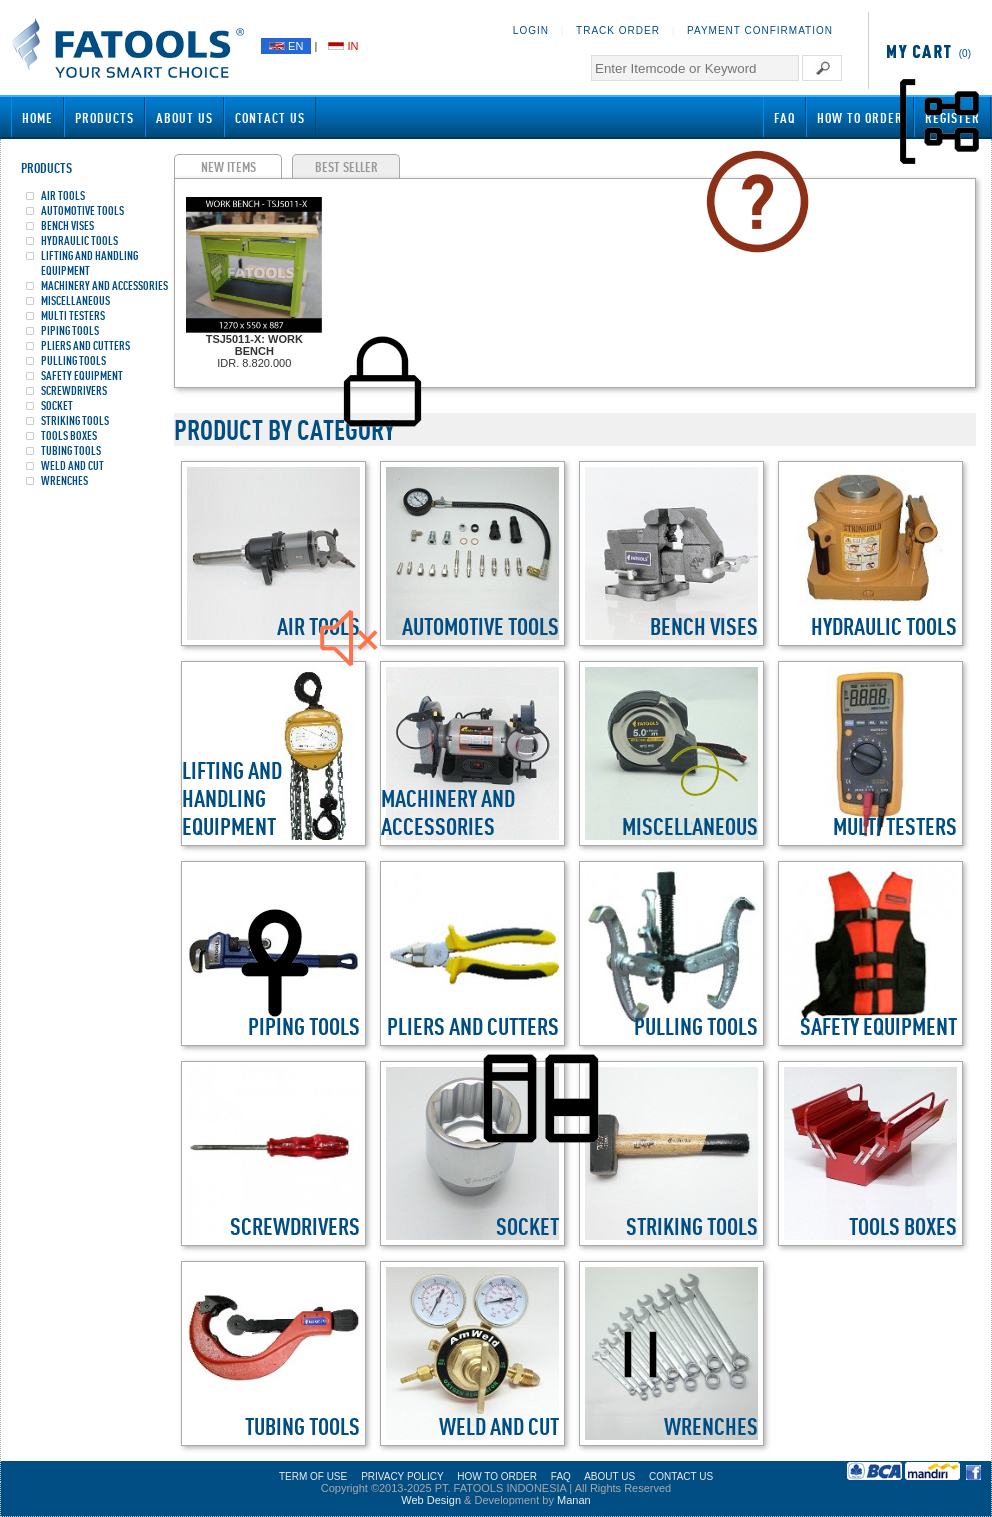  Describe the element at coordinates (942, 121) in the screenshot. I see `group code references by their type` at that location.